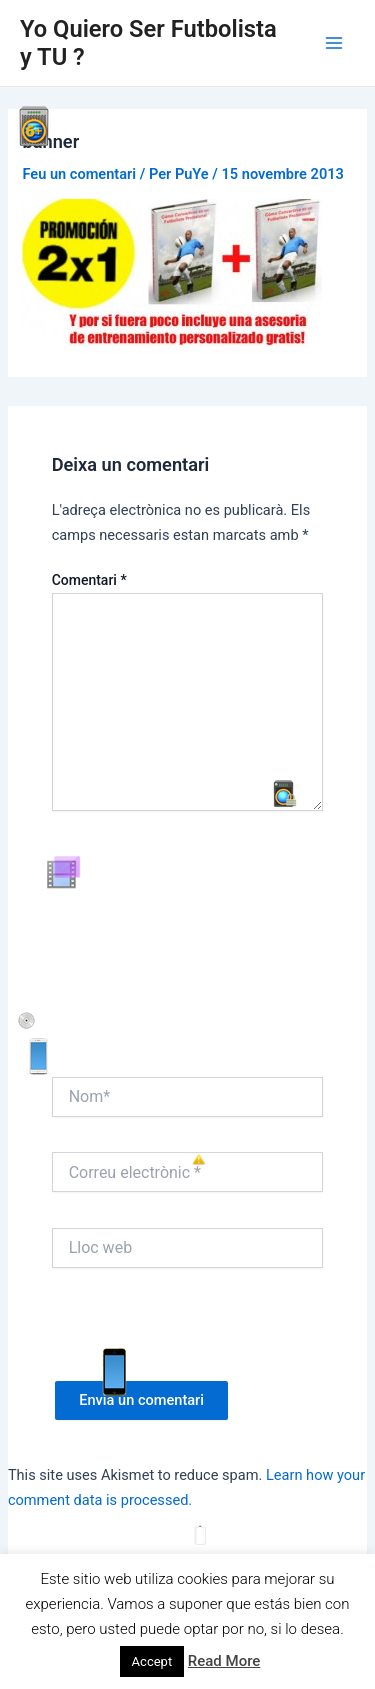 This screenshot has width=375, height=1689. What do you see at coordinates (114, 1372) in the screenshot?
I see `connected iPhone 5c device` at bounding box center [114, 1372].